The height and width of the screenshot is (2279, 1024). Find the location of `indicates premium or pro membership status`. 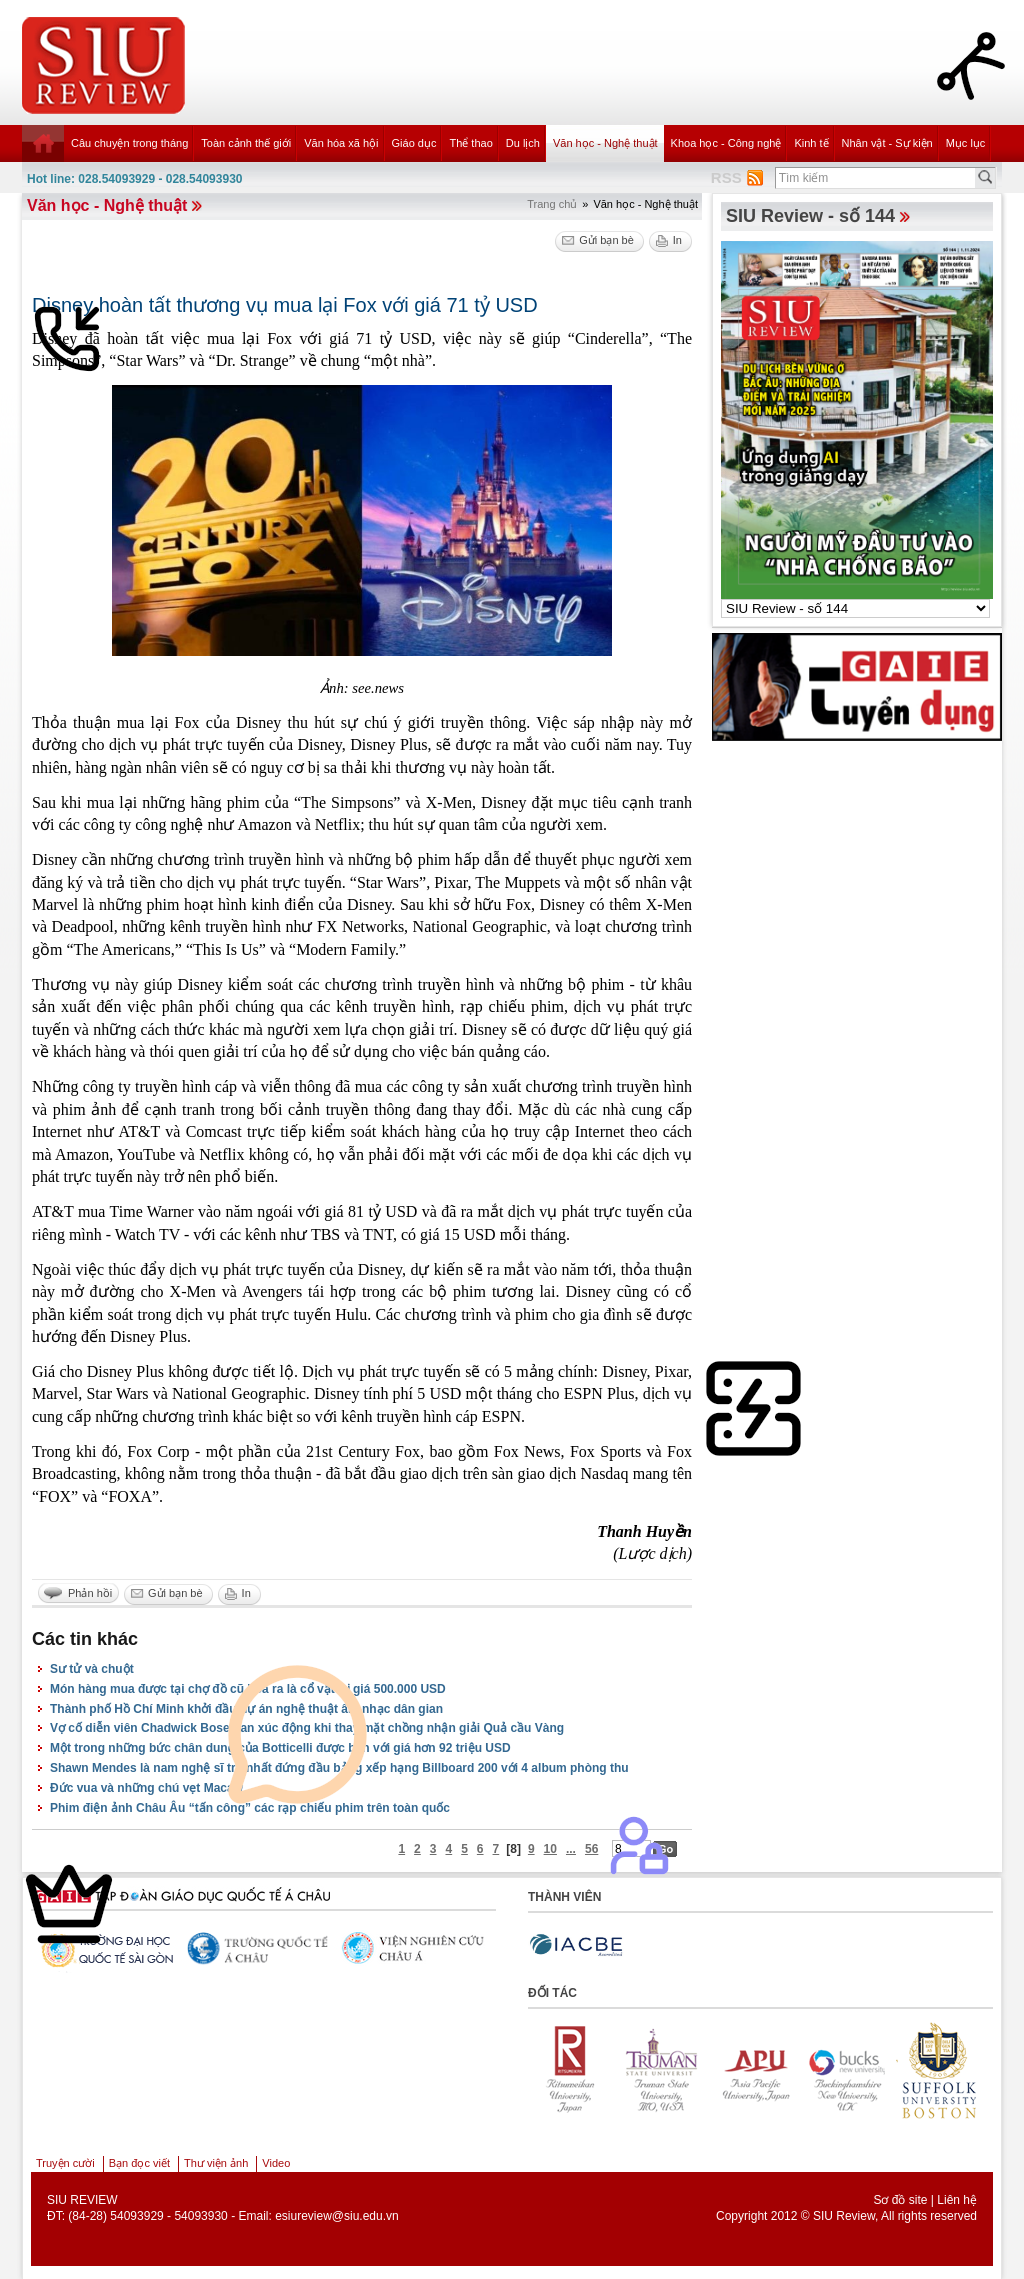

indicates premium or pro membership status is located at coordinates (69, 1904).